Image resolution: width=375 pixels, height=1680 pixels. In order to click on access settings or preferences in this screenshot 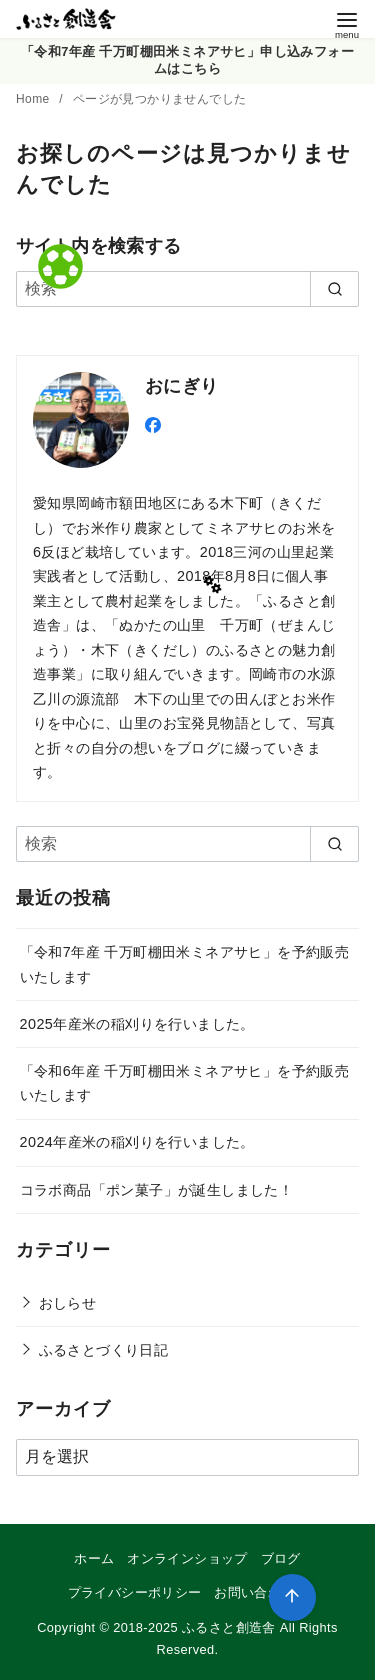, I will do `click(212, 584)`.